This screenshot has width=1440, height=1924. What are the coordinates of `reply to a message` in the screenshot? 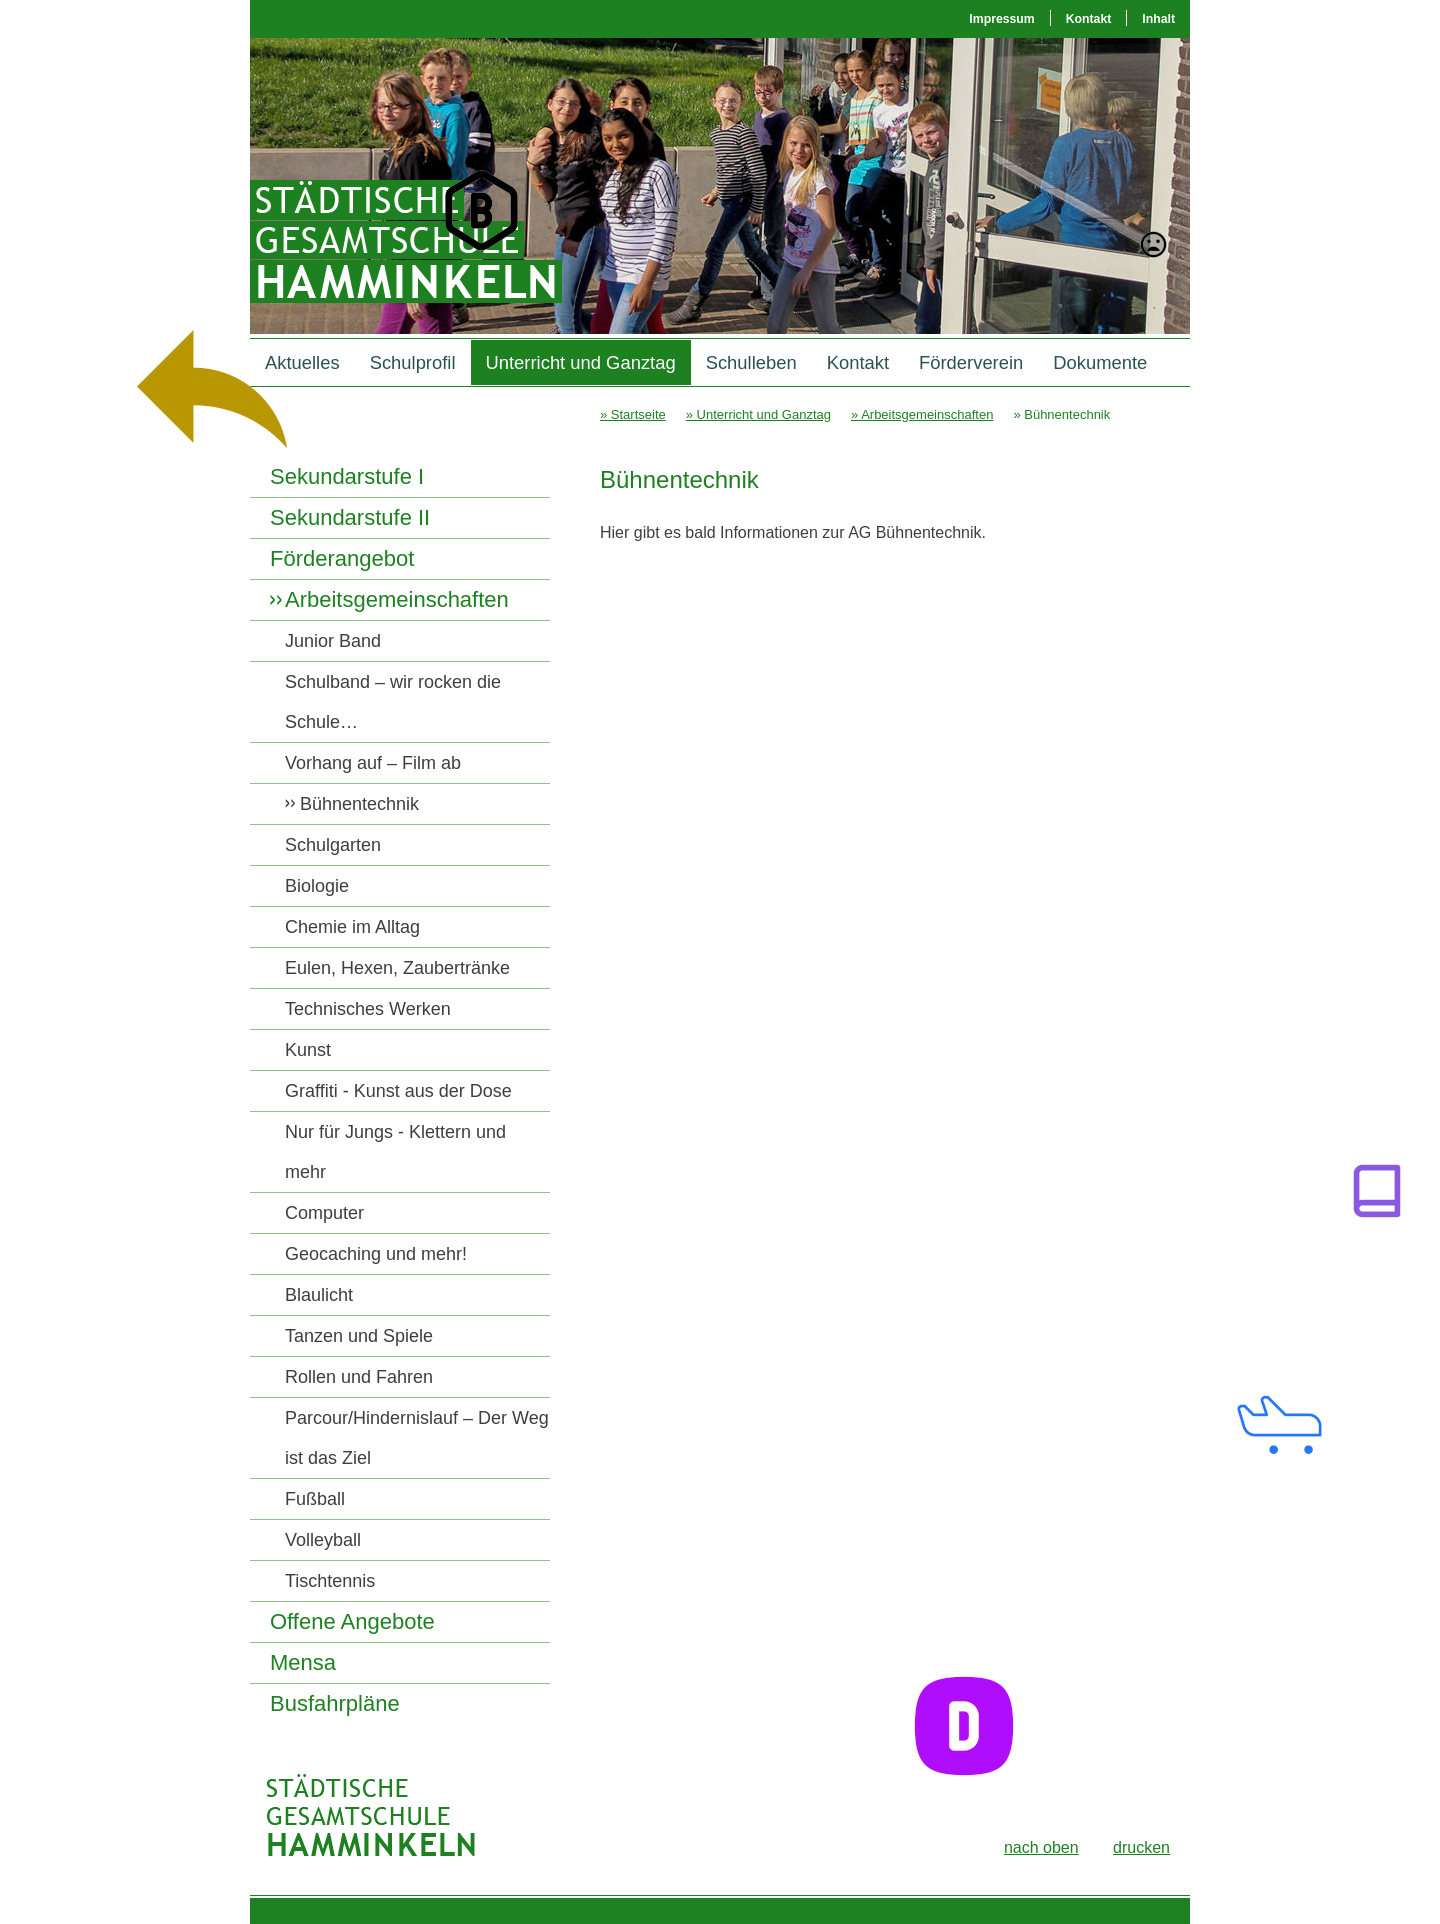 It's located at (212, 386).